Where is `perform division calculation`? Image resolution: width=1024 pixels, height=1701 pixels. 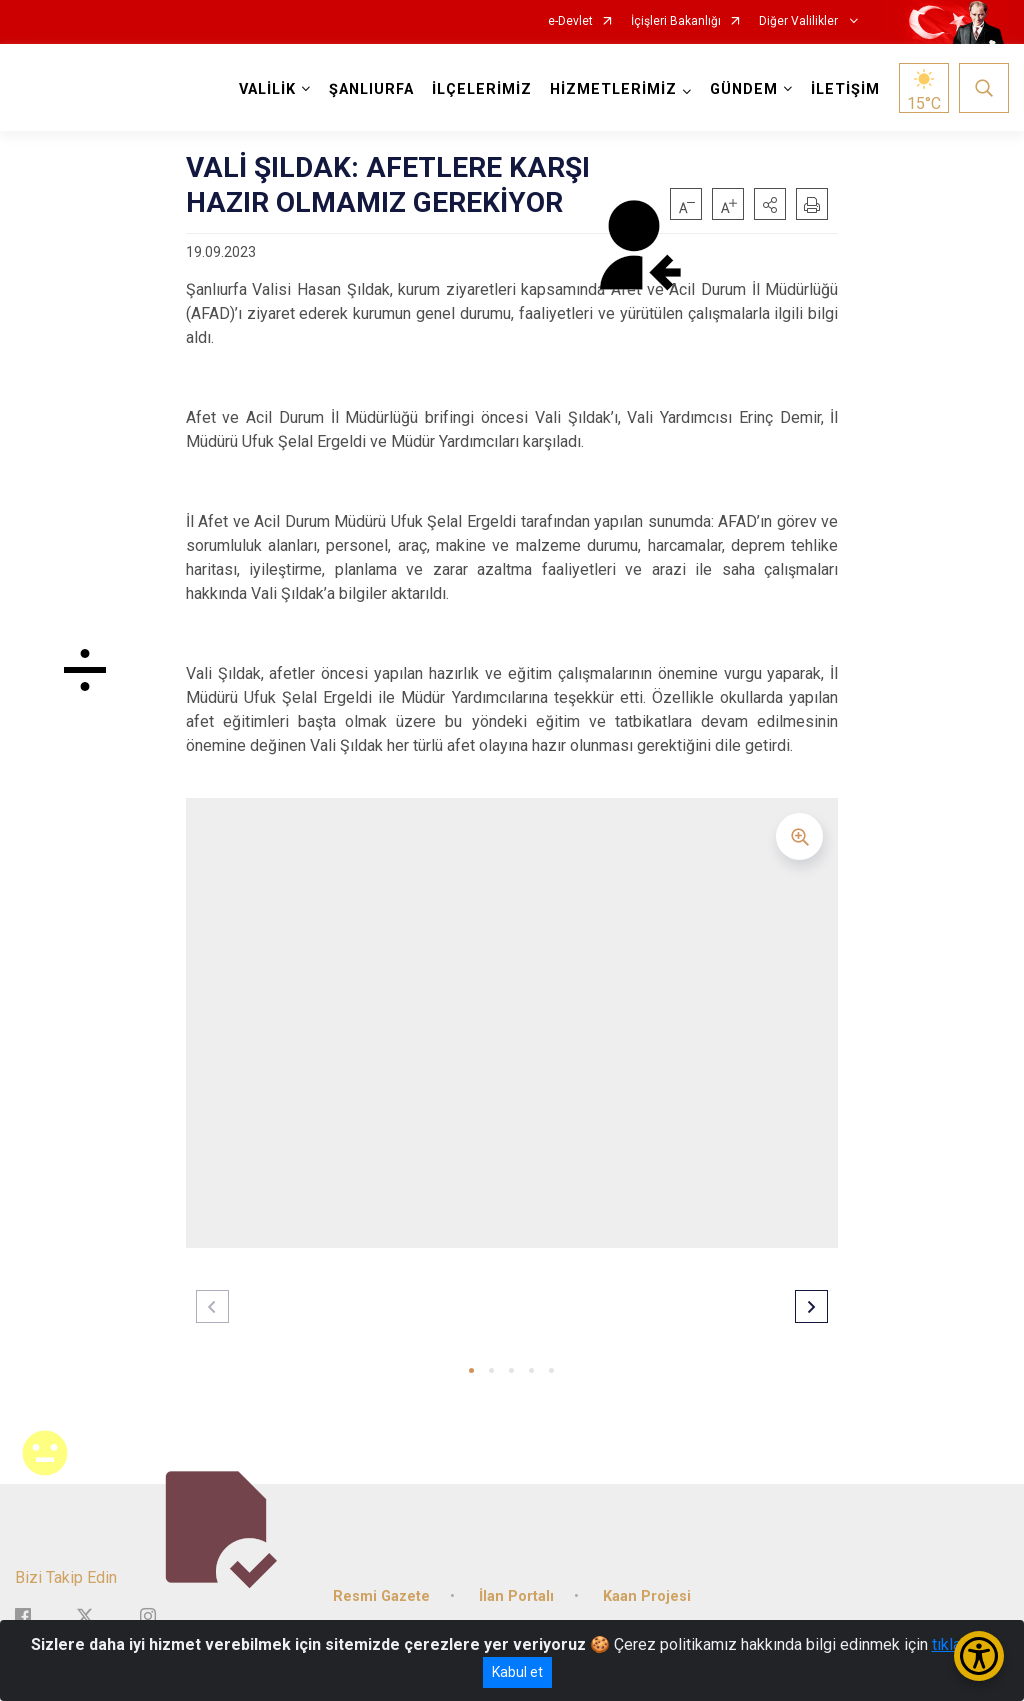
perform division calculation is located at coordinates (85, 670).